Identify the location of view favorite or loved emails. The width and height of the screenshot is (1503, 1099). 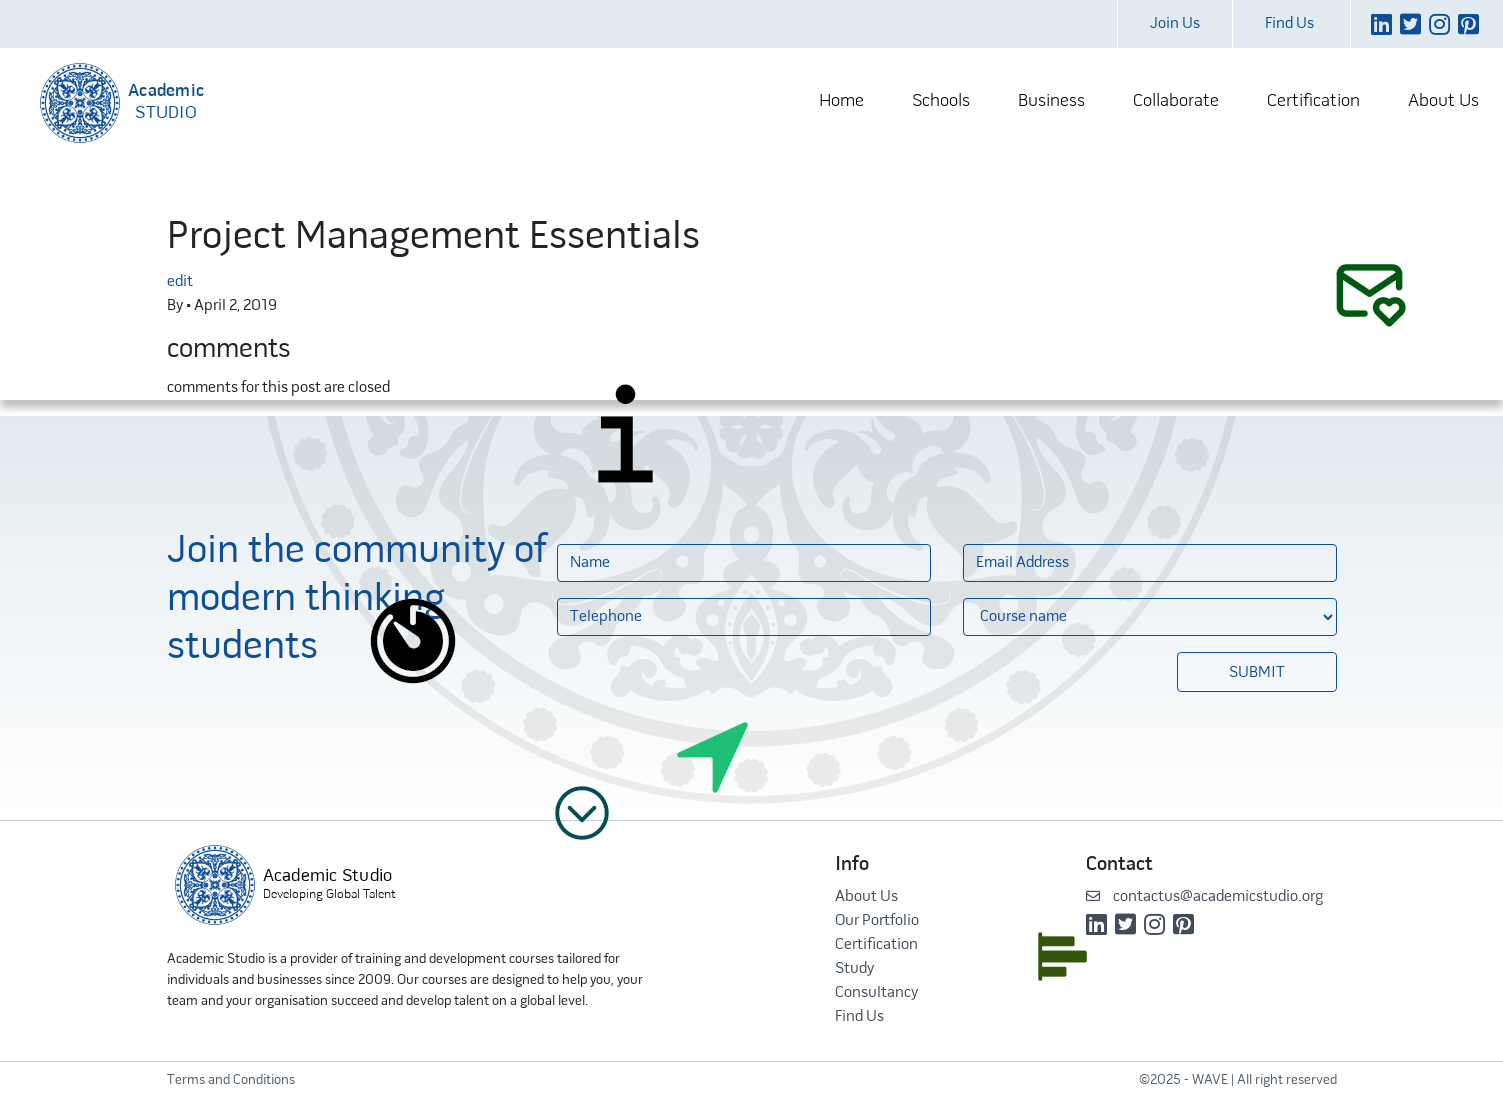
(1369, 290).